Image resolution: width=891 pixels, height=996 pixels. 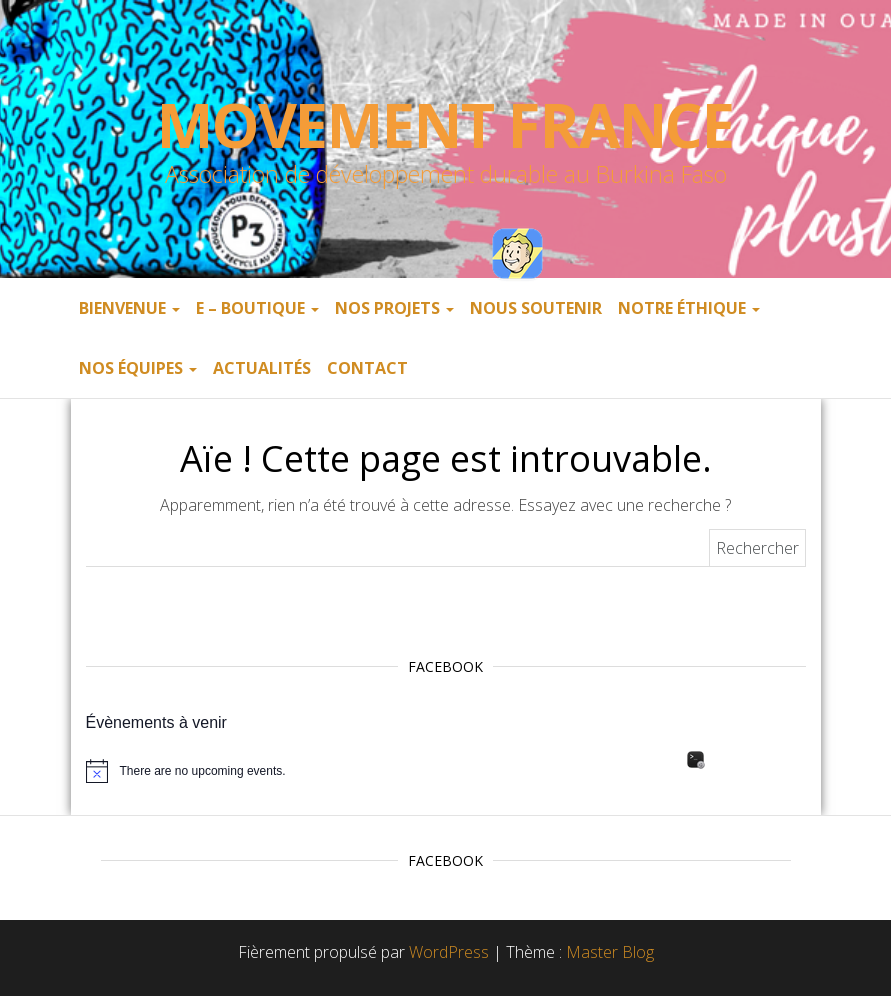 What do you see at coordinates (695, 759) in the screenshot?
I see `open terminal preferences or settings` at bounding box center [695, 759].